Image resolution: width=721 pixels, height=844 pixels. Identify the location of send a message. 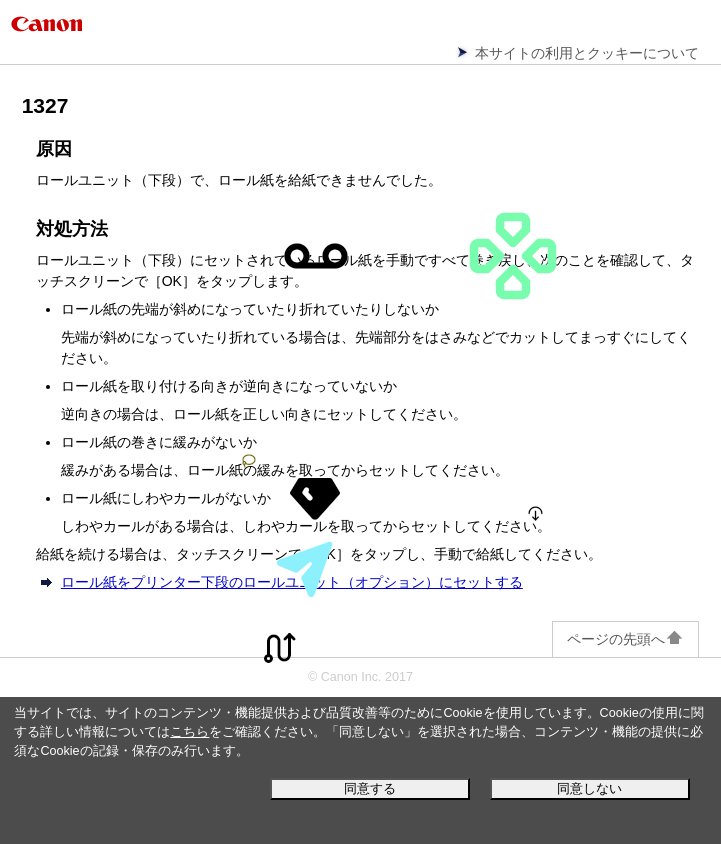
(304, 570).